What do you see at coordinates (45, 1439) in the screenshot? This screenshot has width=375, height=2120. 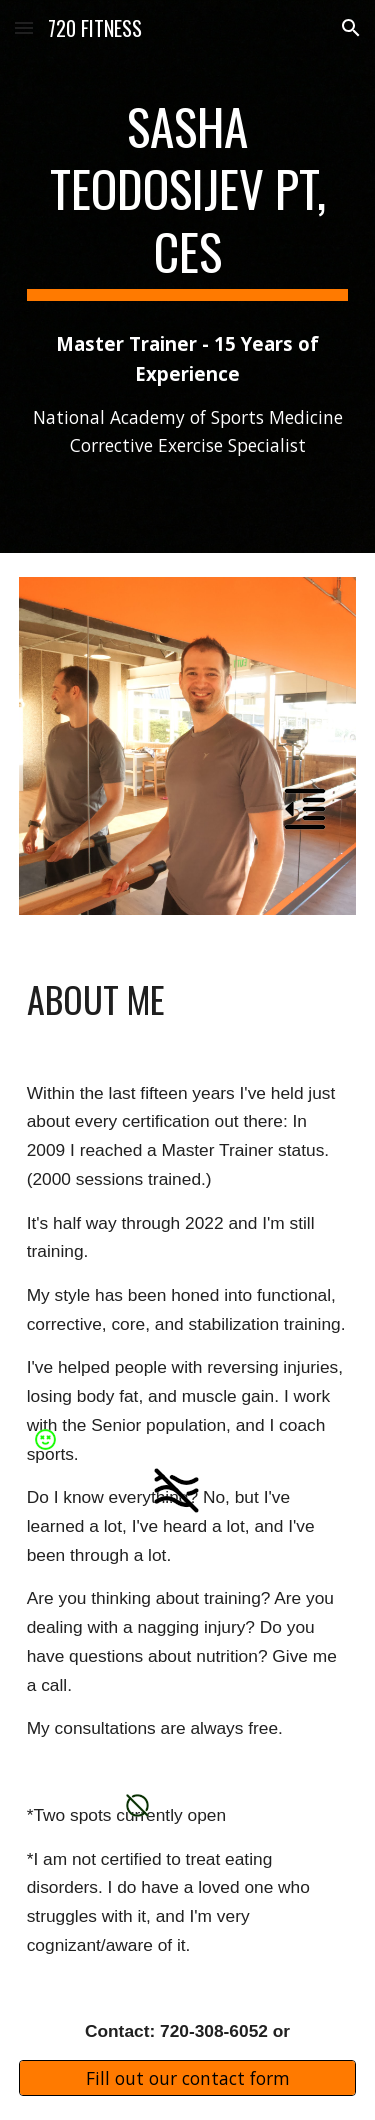 I see `indicates a dizzy or dazed state` at bounding box center [45, 1439].